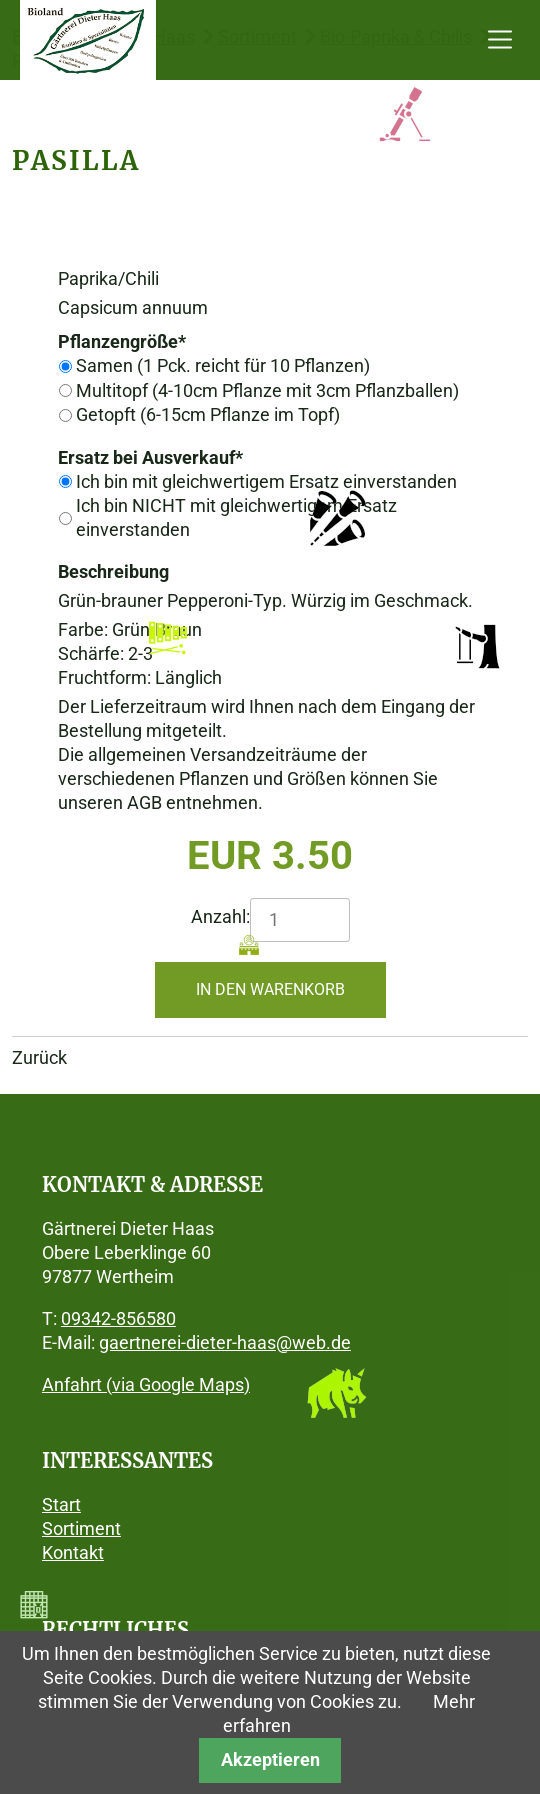 This screenshot has width=540, height=1794. Describe the element at coordinates (168, 638) in the screenshot. I see `access music or sound settings` at that location.